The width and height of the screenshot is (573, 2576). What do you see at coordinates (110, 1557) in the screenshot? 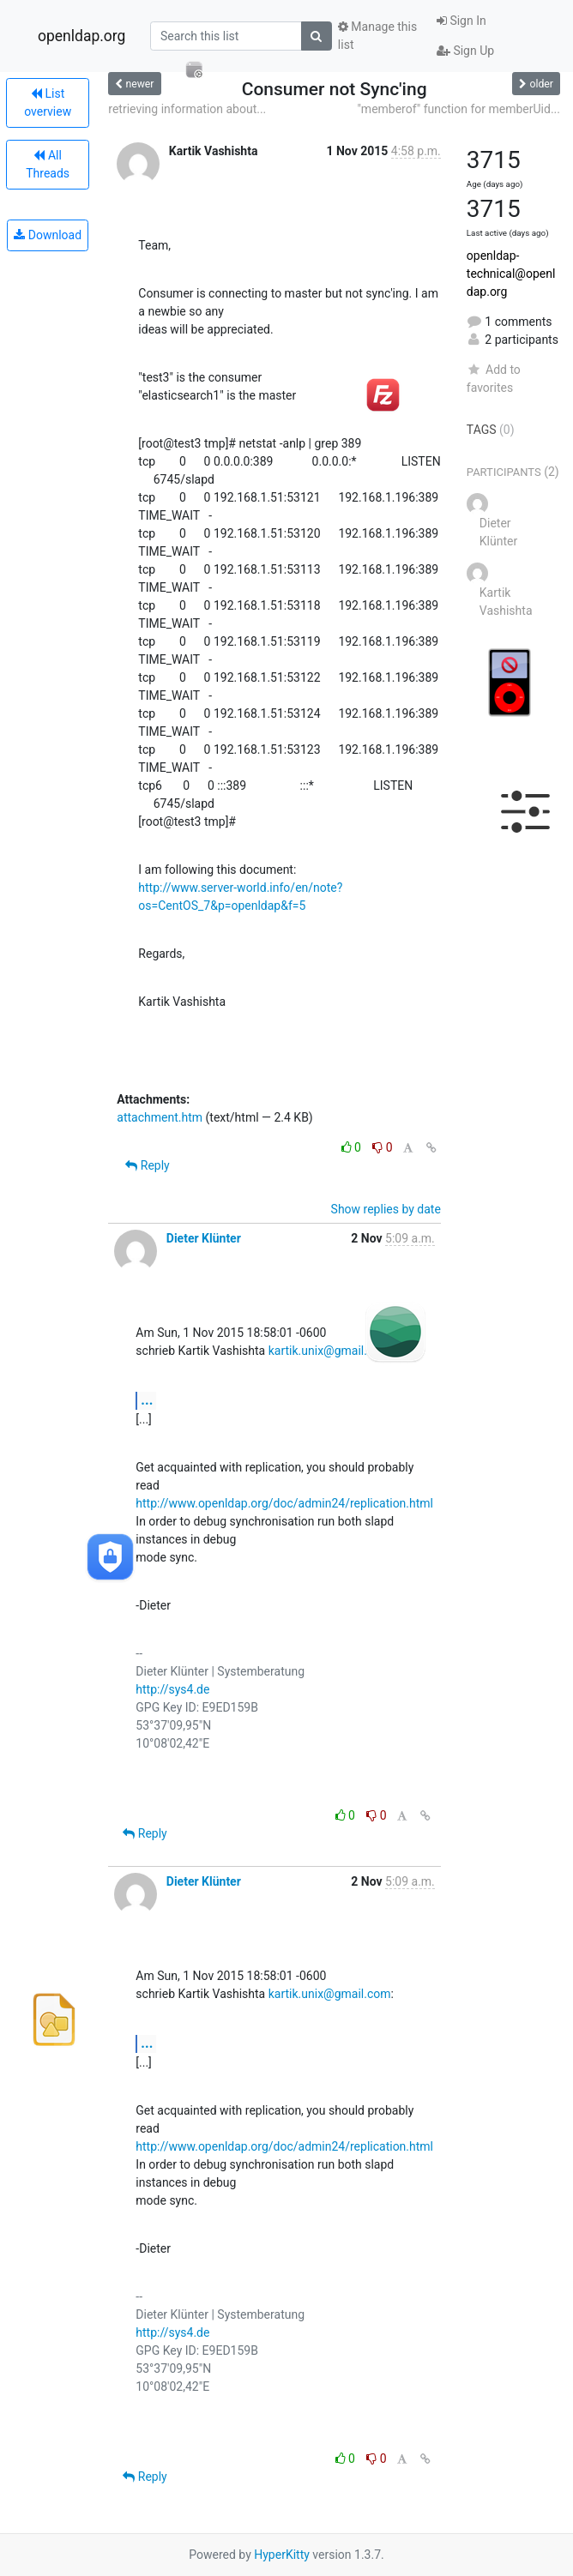
I see `open security & privacy settings` at bounding box center [110, 1557].